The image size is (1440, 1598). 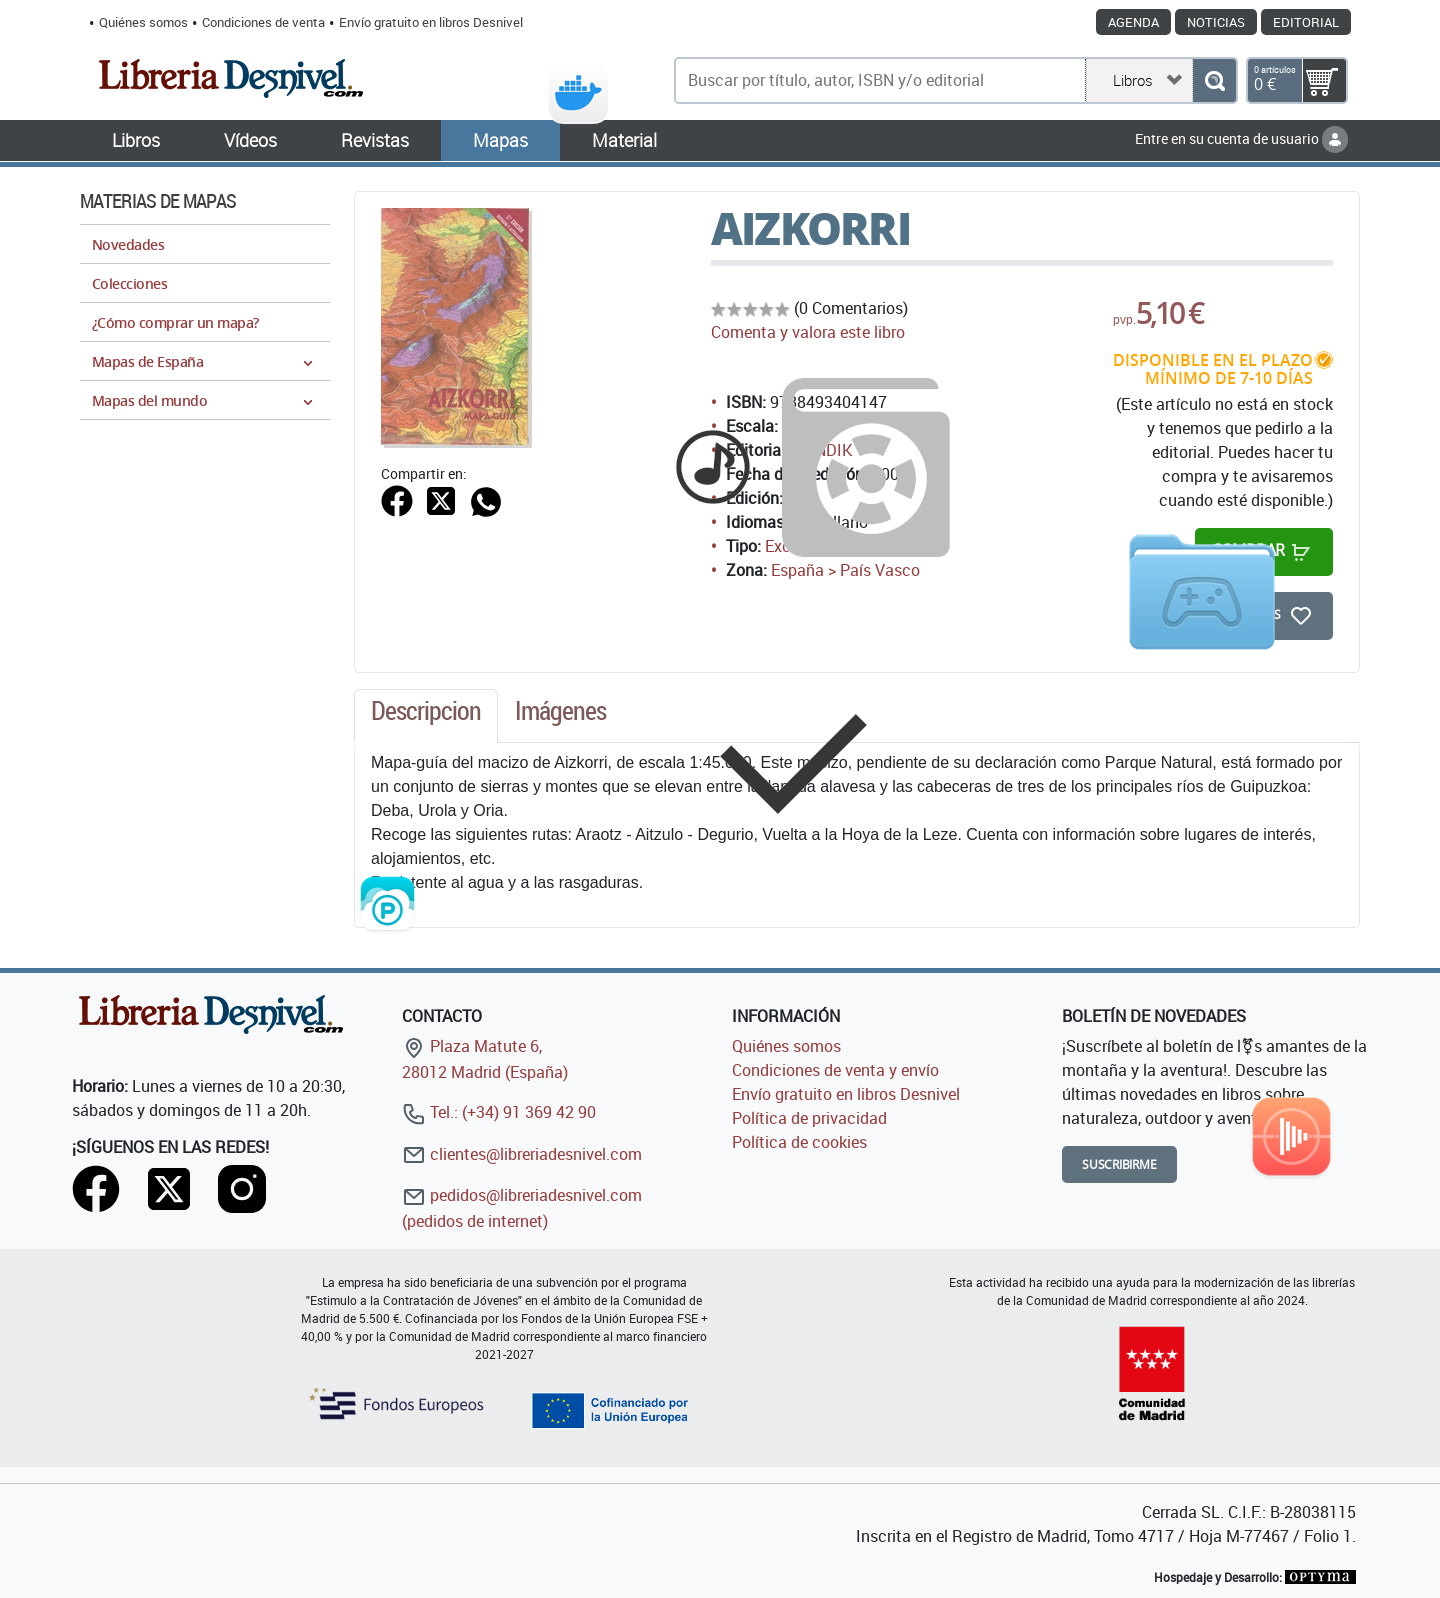 What do you see at coordinates (793, 766) in the screenshot?
I see `mark a task as complete` at bounding box center [793, 766].